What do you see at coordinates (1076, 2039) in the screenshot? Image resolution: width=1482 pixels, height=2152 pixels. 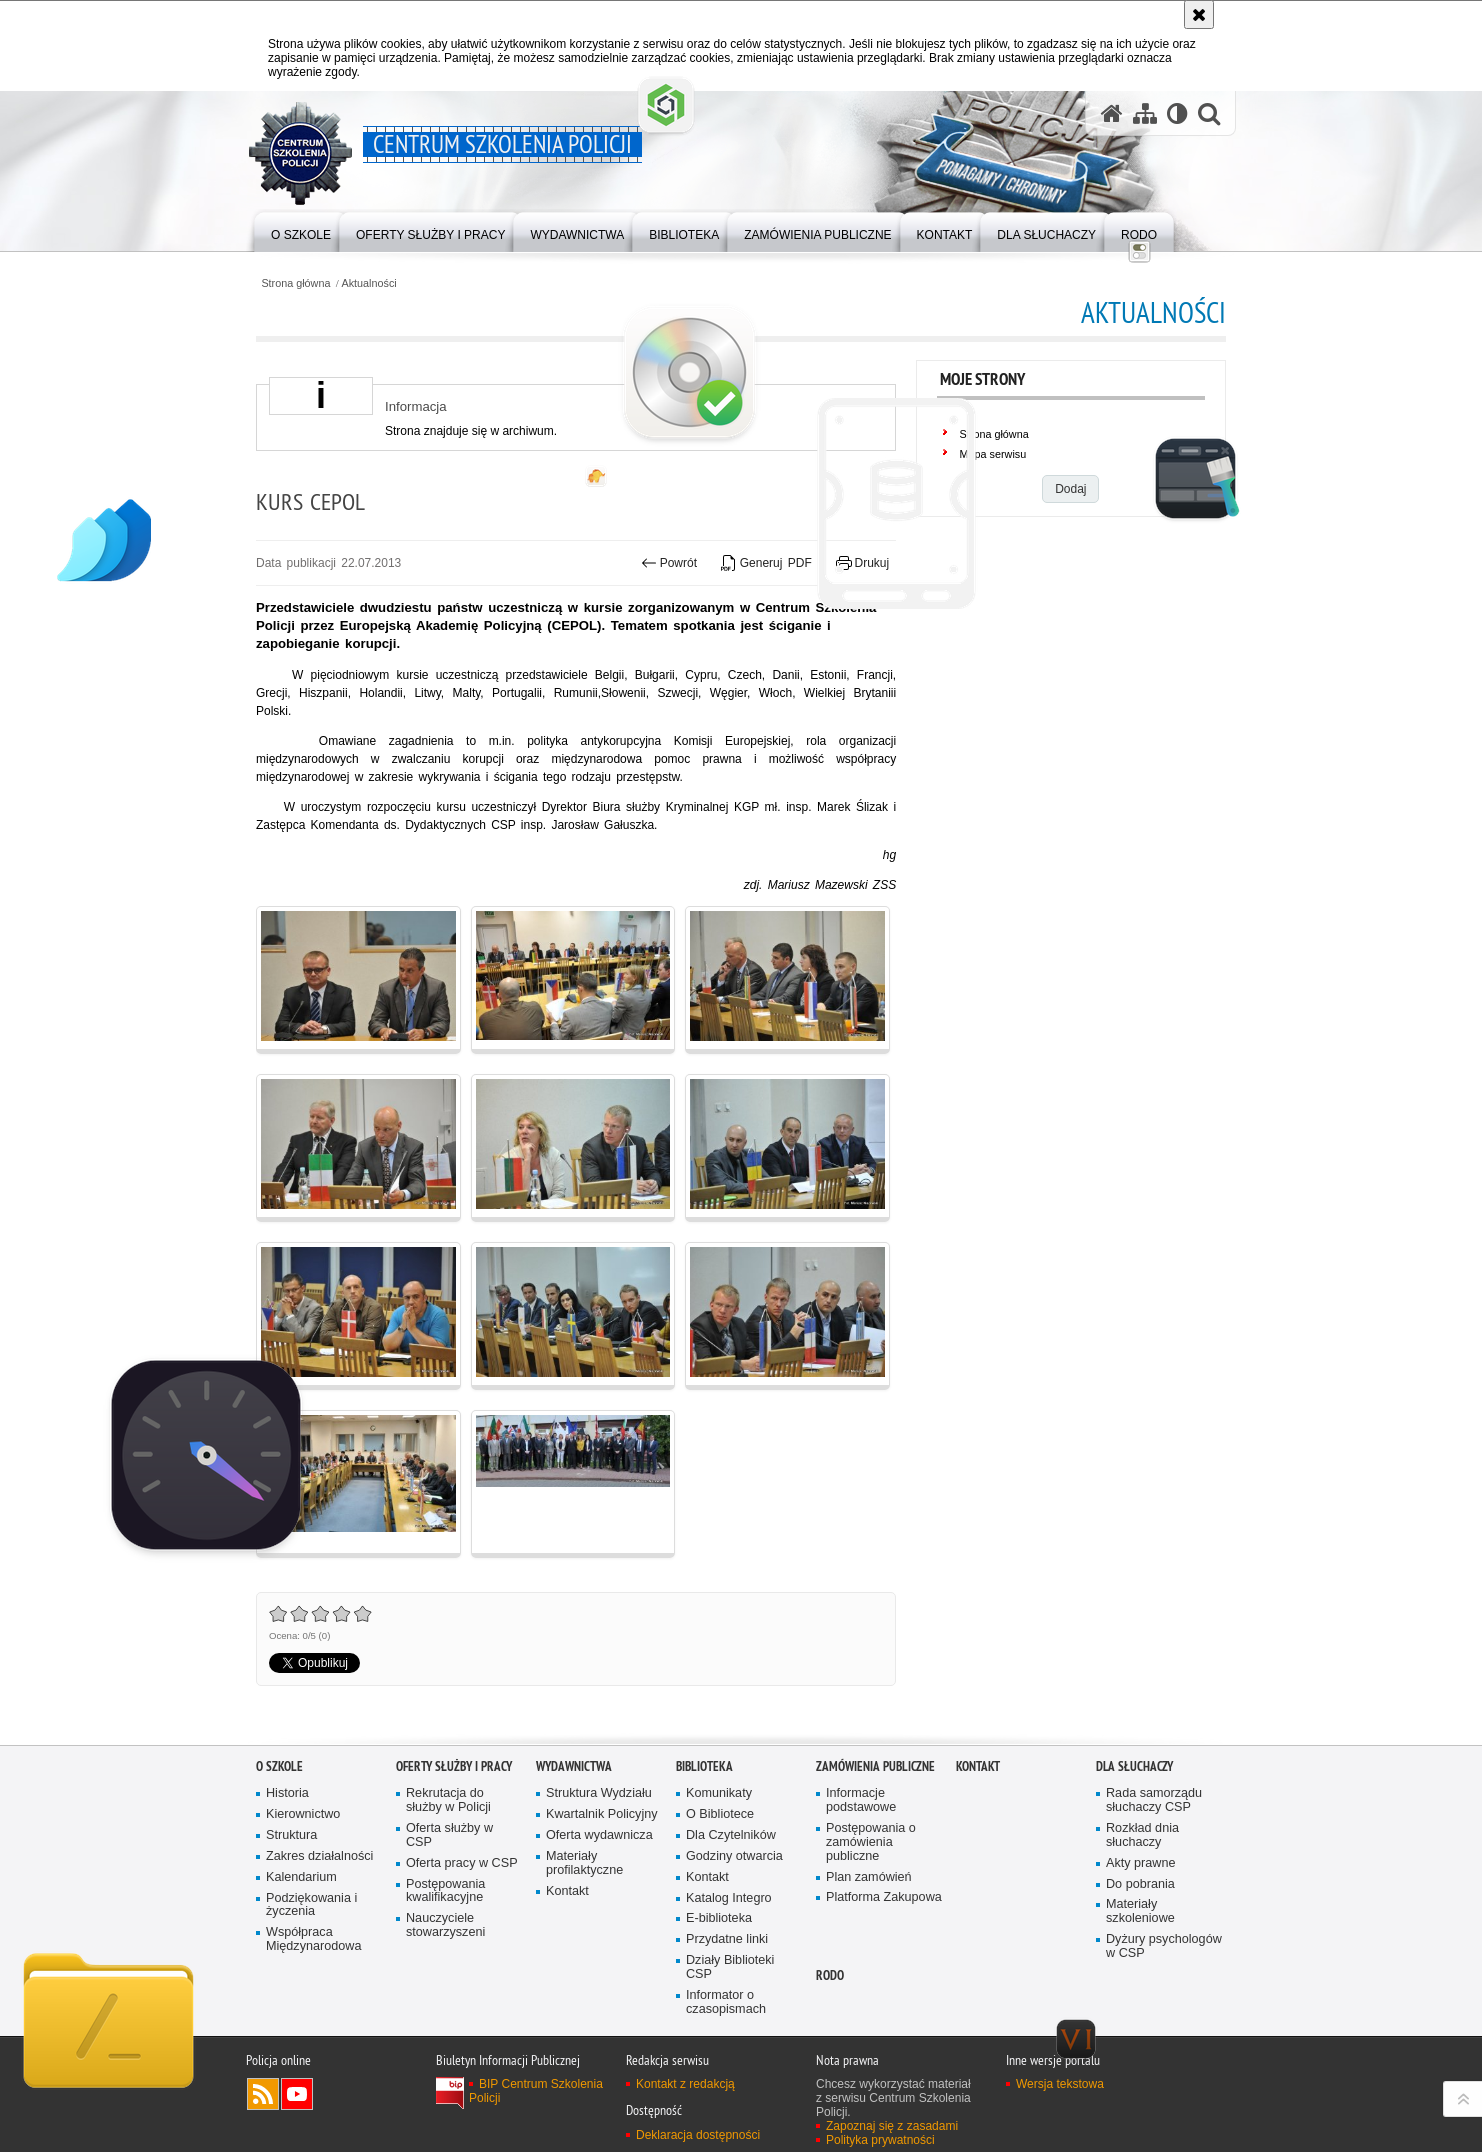 I see `launch Civilization VI` at bounding box center [1076, 2039].